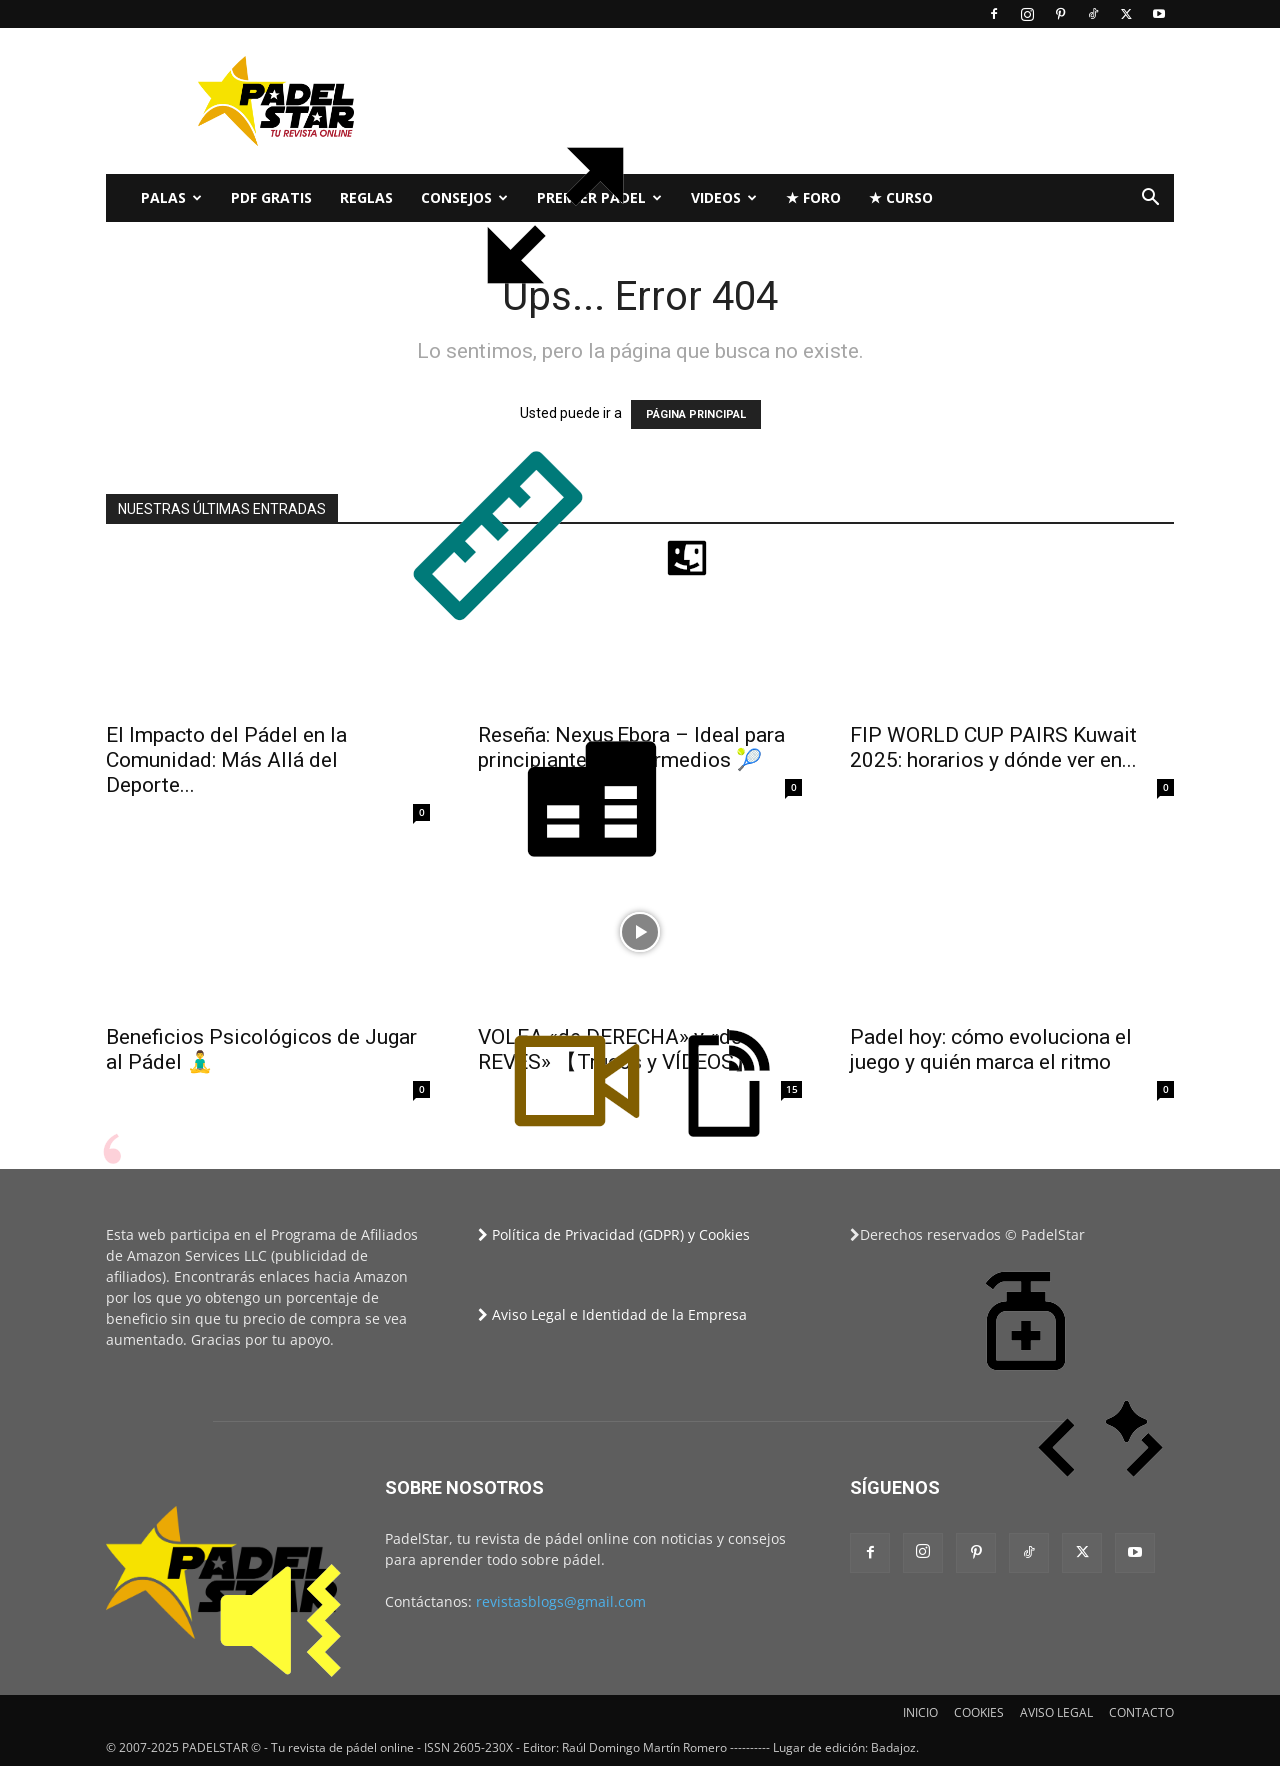 The width and height of the screenshot is (1280, 1766). I want to click on access hand sanitizer station location, so click(1026, 1321).